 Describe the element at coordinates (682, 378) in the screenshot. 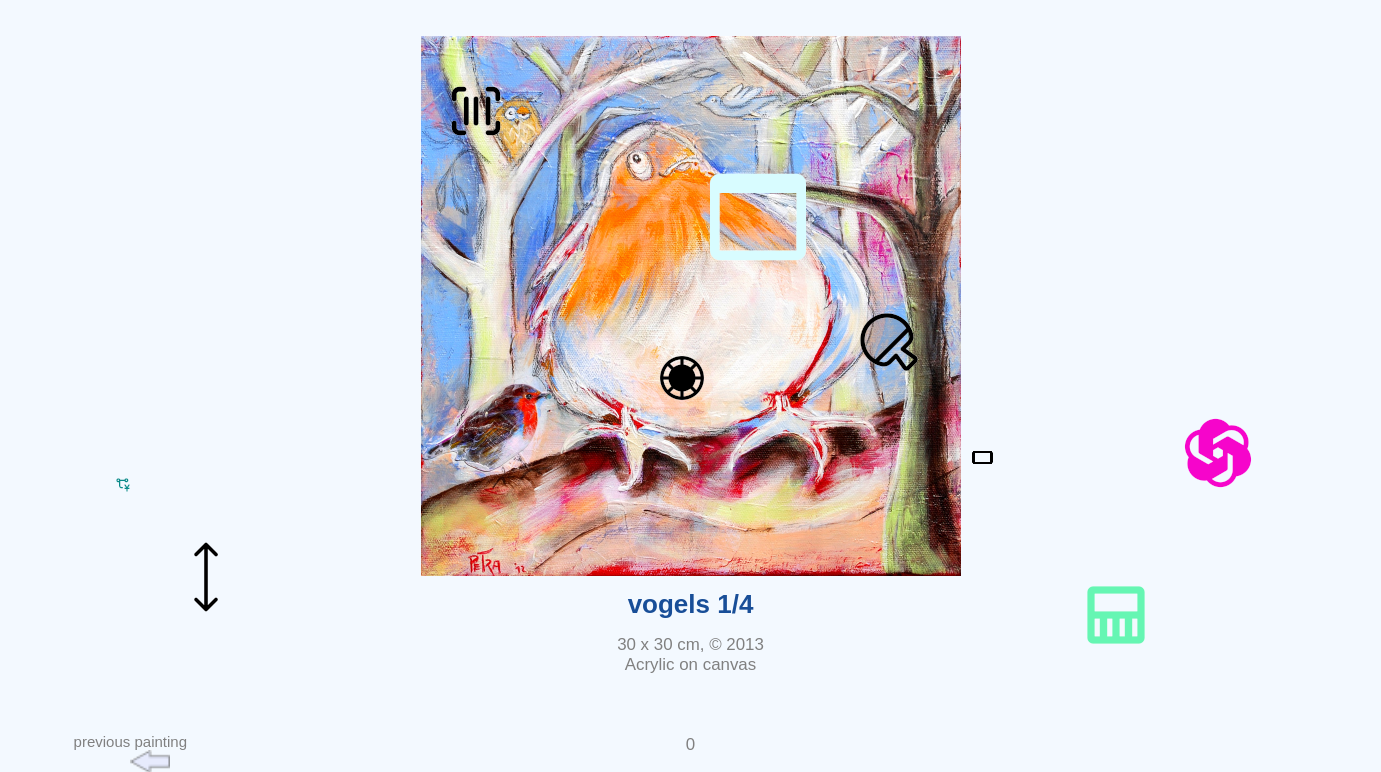

I see `access casino or gambling games` at that location.